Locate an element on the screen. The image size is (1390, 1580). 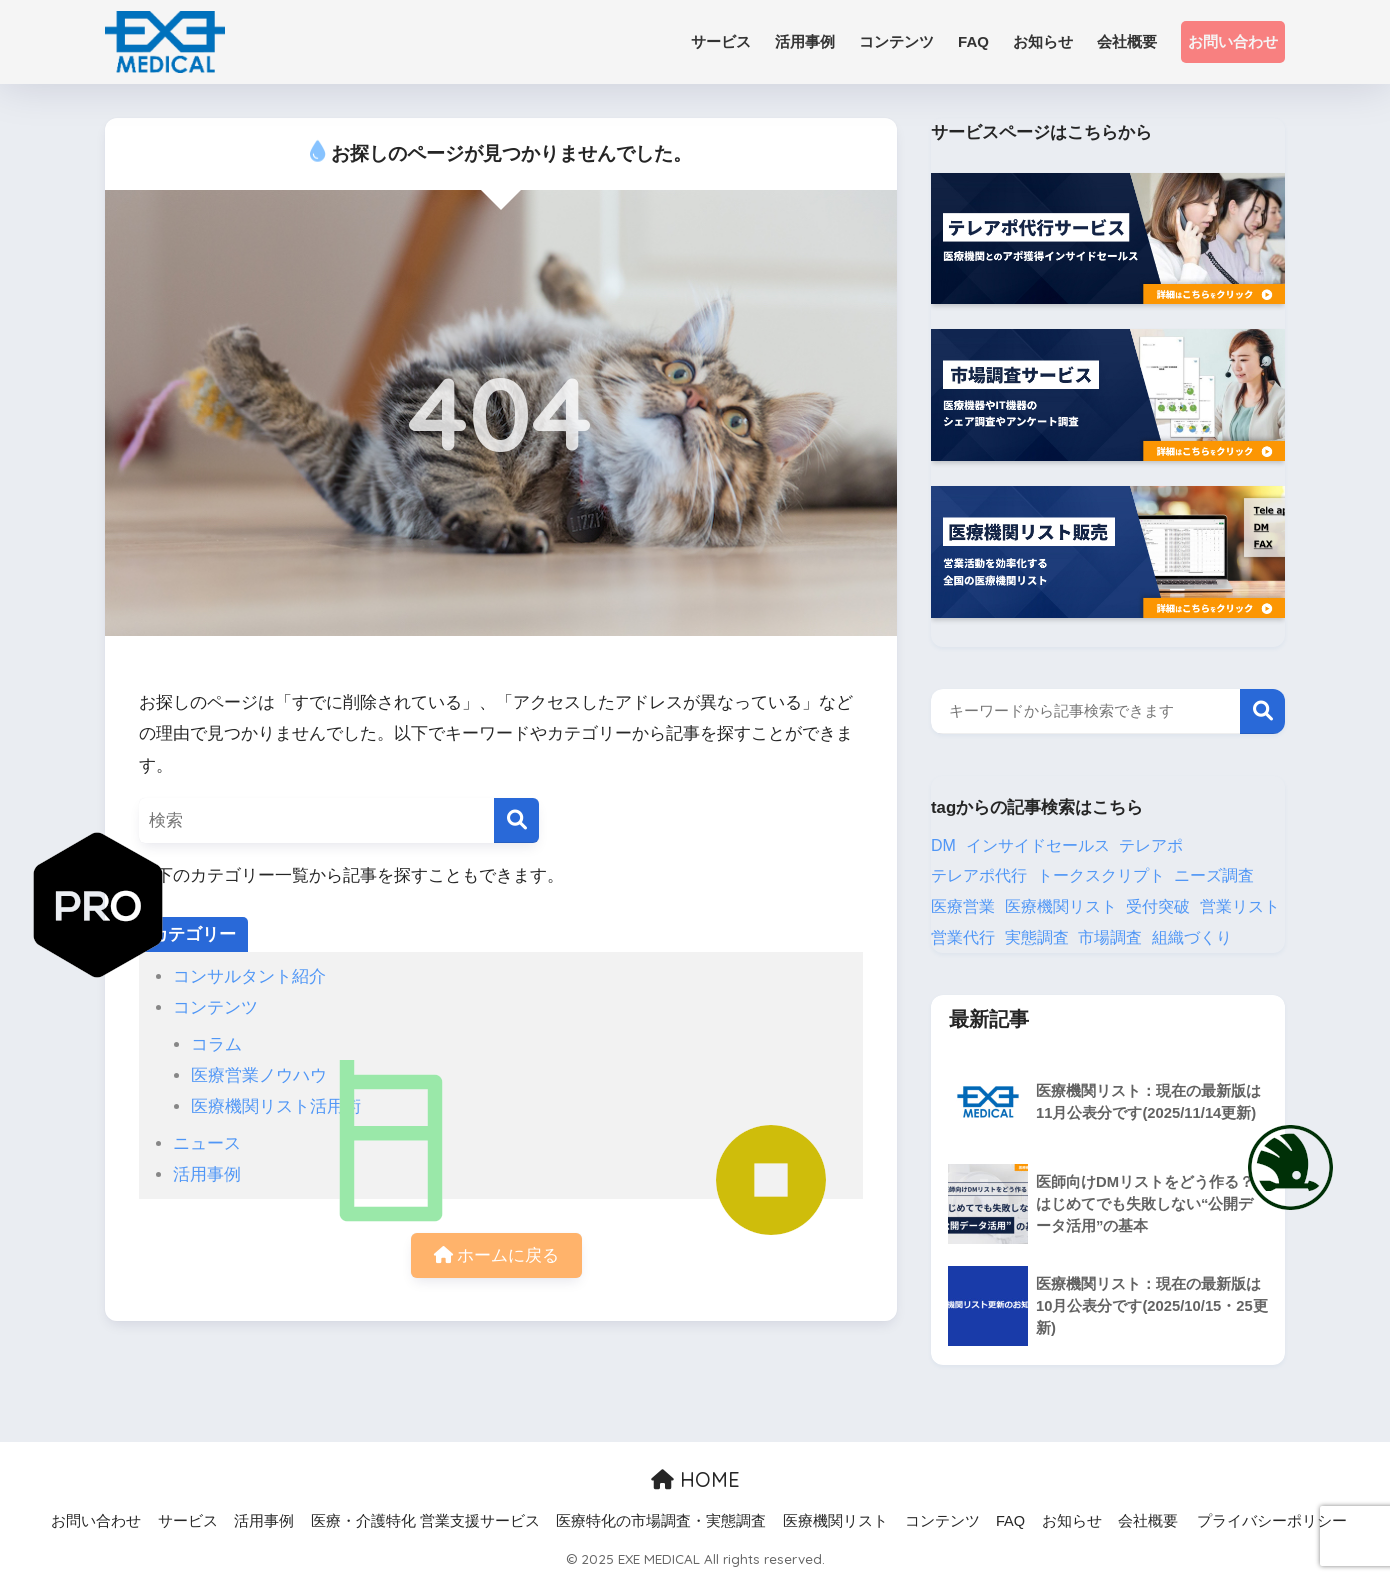
themeco brand logo is located at coordinates (98, 905).